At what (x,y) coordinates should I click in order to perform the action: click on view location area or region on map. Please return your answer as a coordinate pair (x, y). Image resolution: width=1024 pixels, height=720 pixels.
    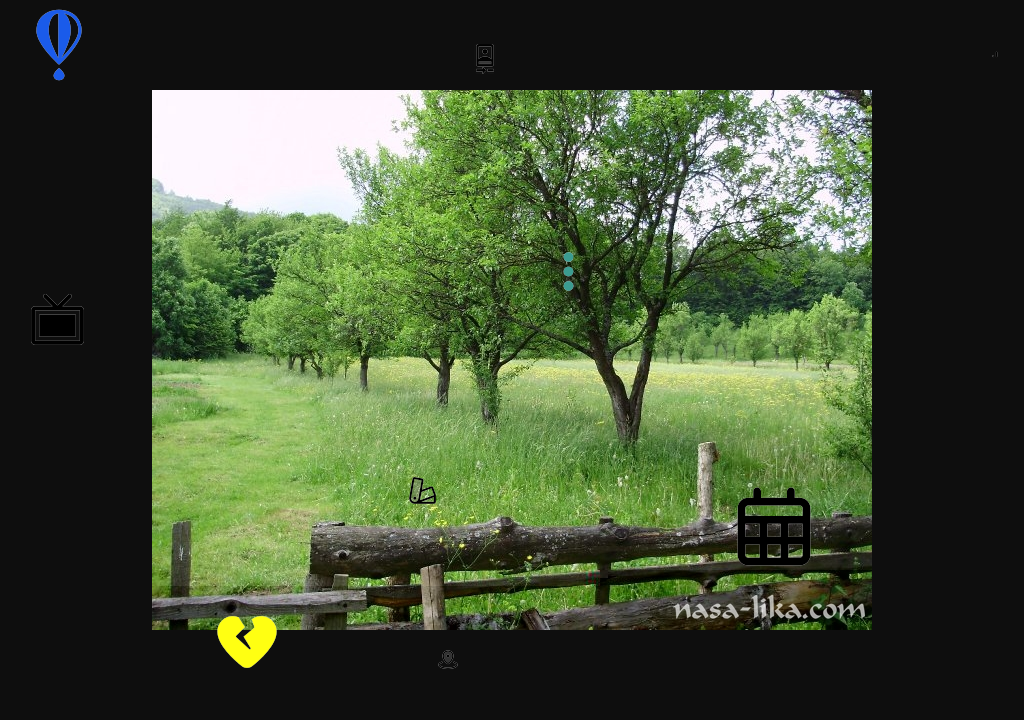
    Looking at the image, I should click on (448, 660).